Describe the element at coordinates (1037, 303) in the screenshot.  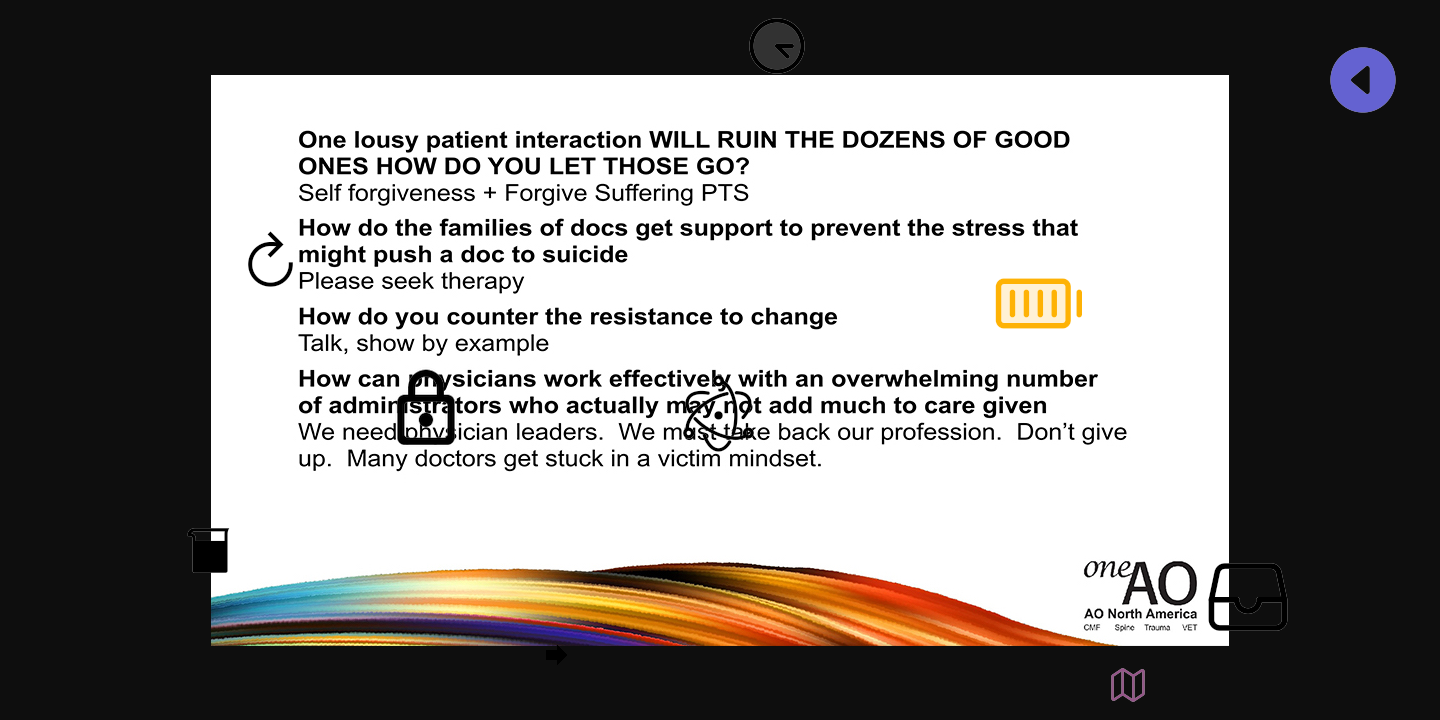
I see `indicates full battery charge` at that location.